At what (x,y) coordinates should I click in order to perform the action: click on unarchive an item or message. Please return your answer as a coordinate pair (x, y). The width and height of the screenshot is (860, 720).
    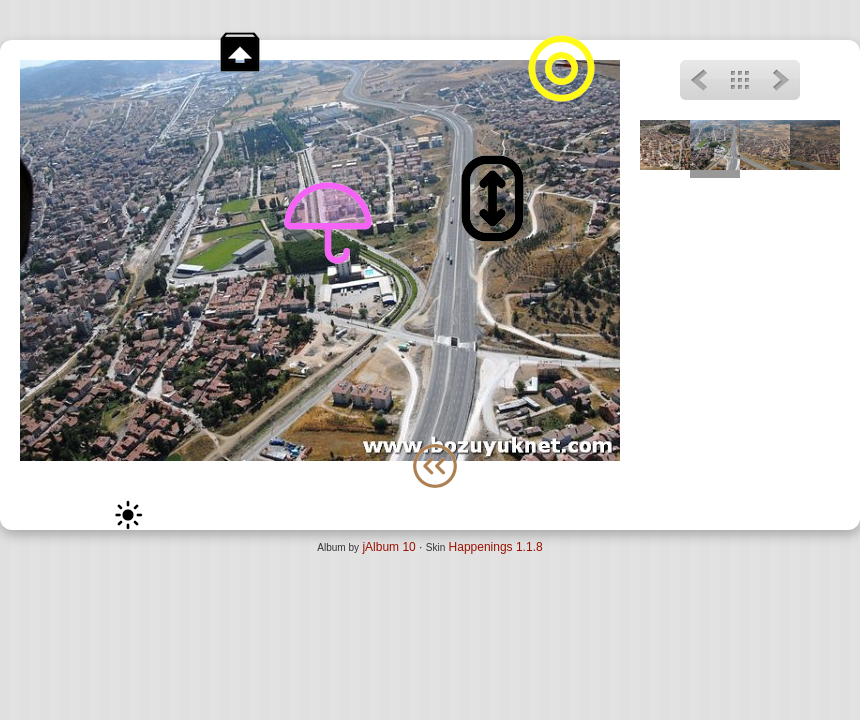
    Looking at the image, I should click on (240, 52).